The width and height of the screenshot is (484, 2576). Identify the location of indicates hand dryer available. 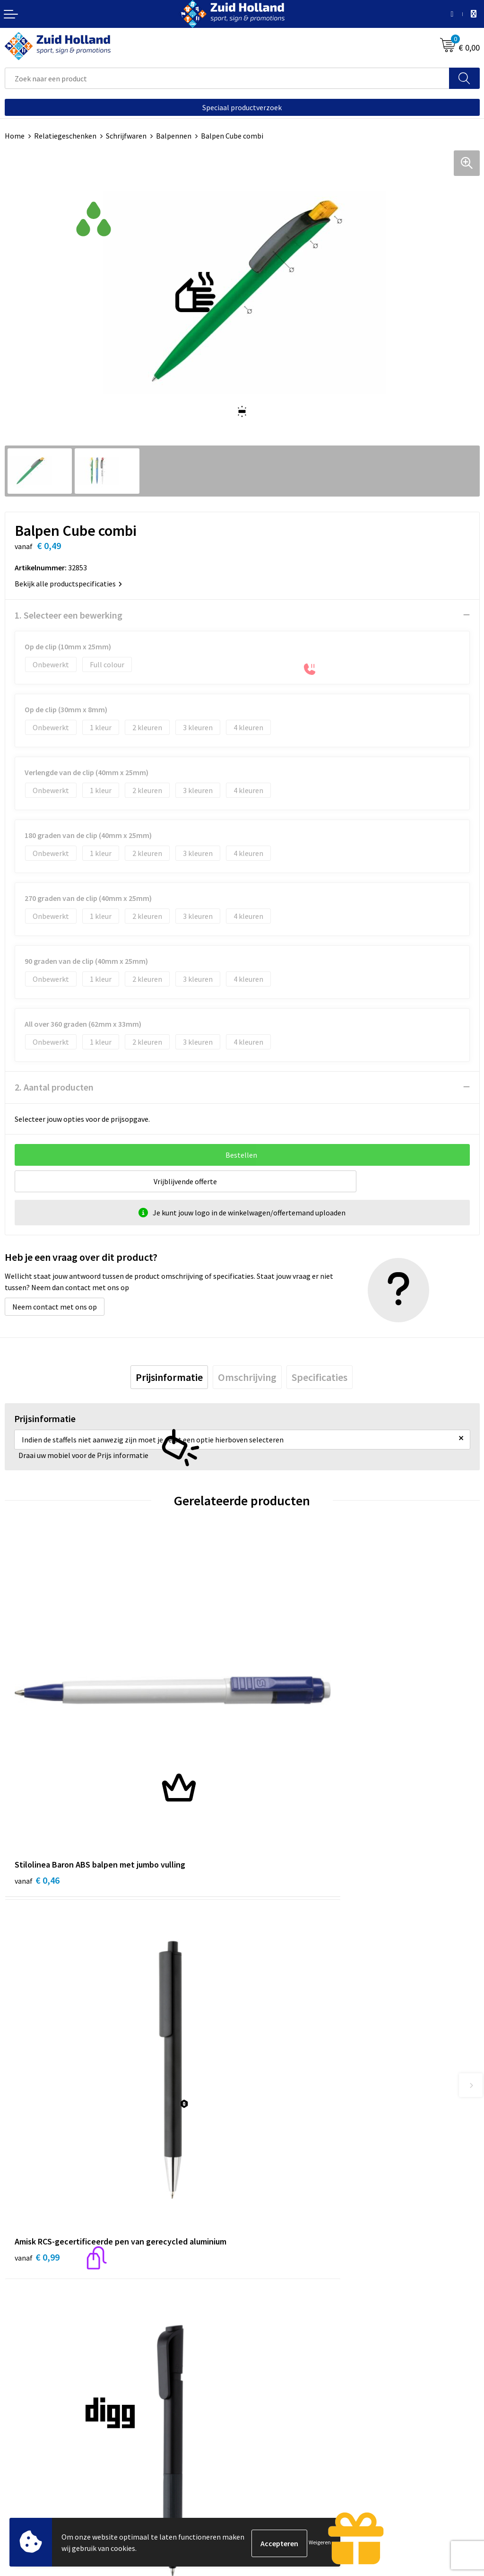
(196, 291).